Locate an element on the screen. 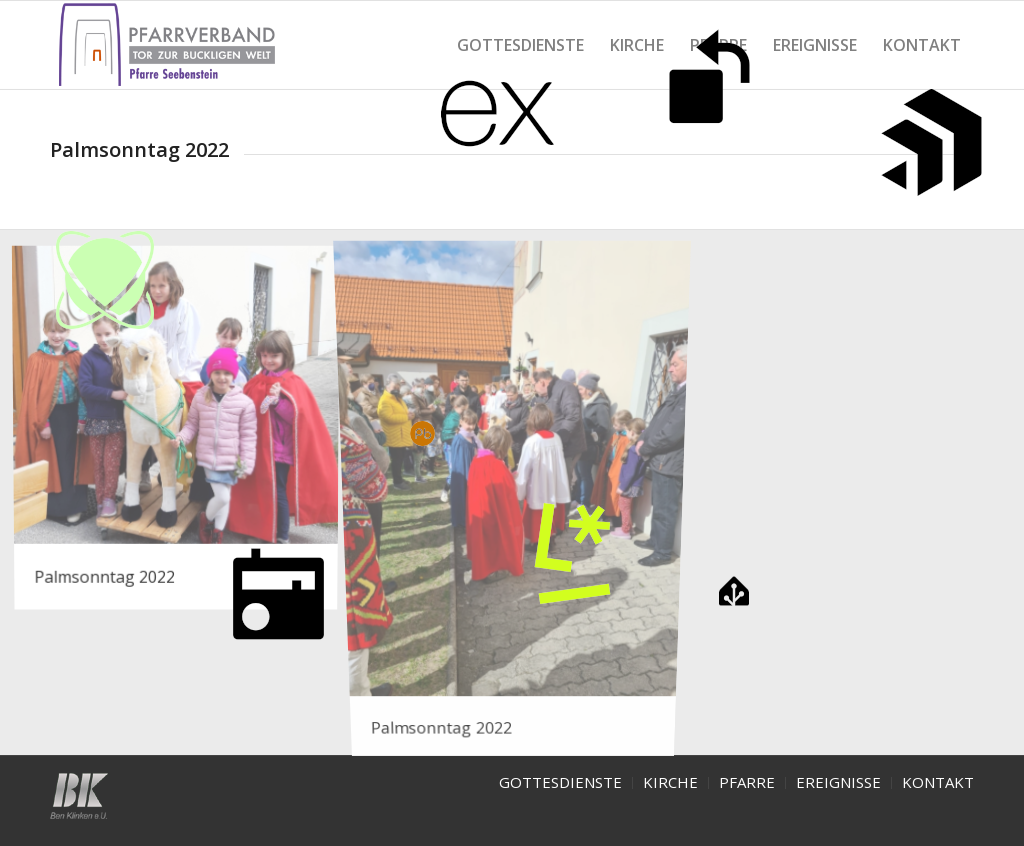 Image resolution: width=1024 pixels, height=846 pixels. express.js framework logo is located at coordinates (497, 113).